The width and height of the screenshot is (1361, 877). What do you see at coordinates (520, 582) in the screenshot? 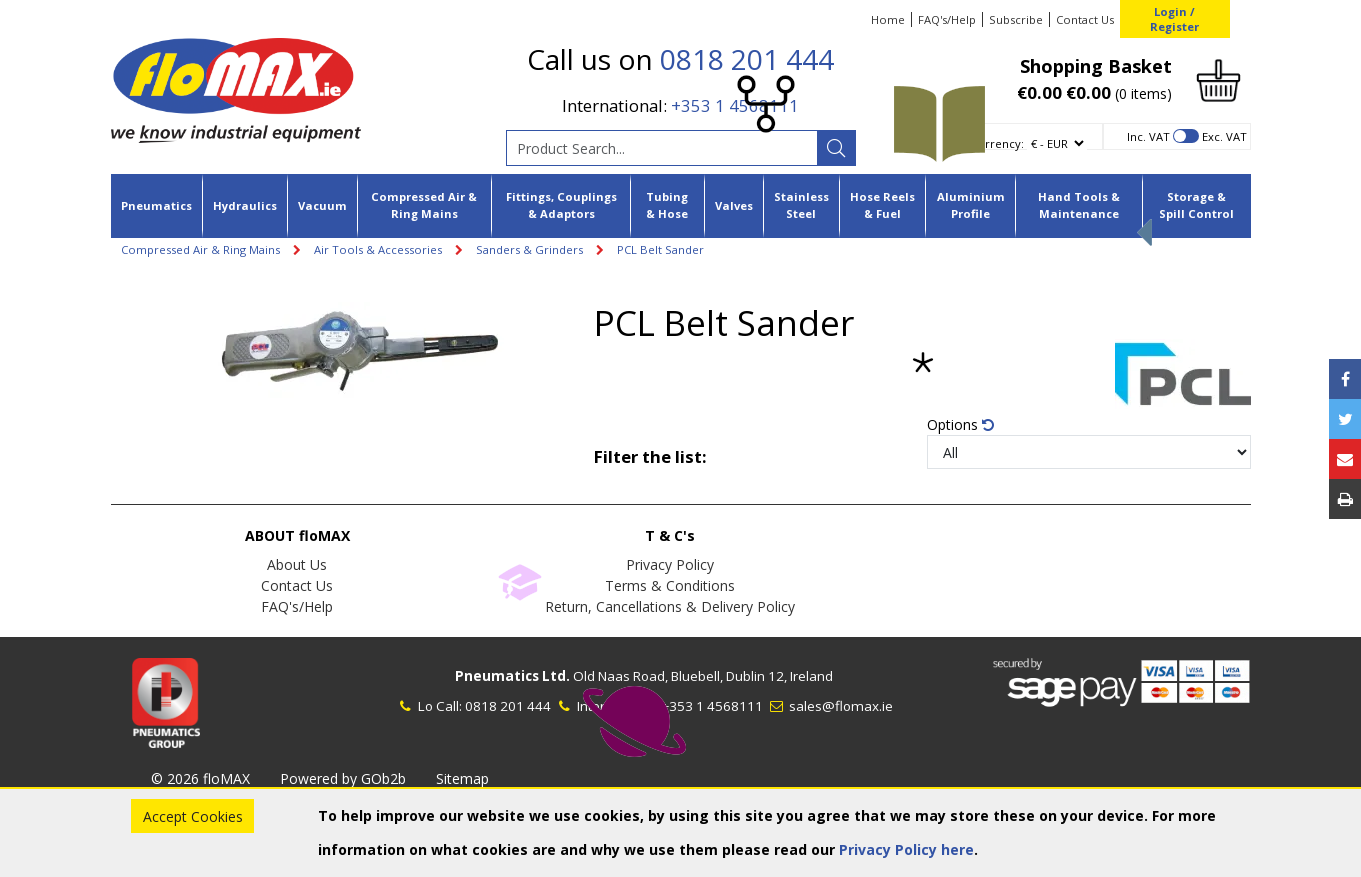
I see `access education or learning features` at bounding box center [520, 582].